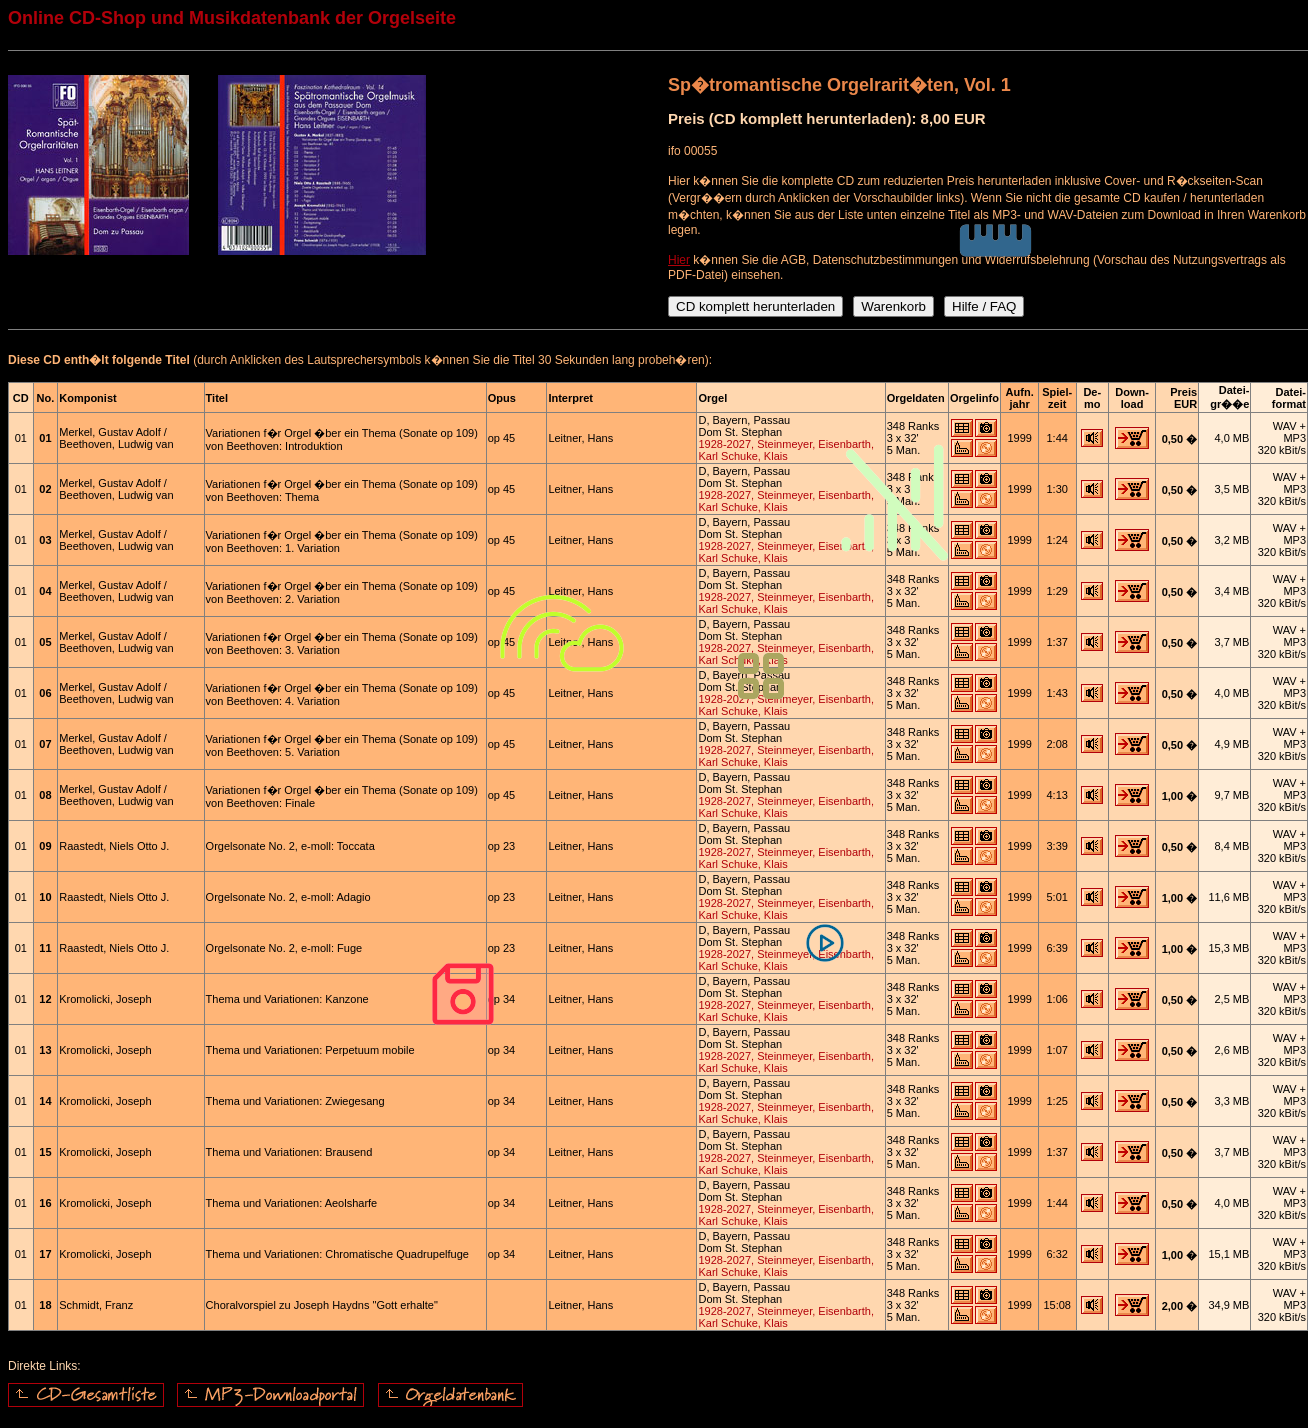  What do you see at coordinates (897, 505) in the screenshot?
I see `no cellular signal available` at bounding box center [897, 505].